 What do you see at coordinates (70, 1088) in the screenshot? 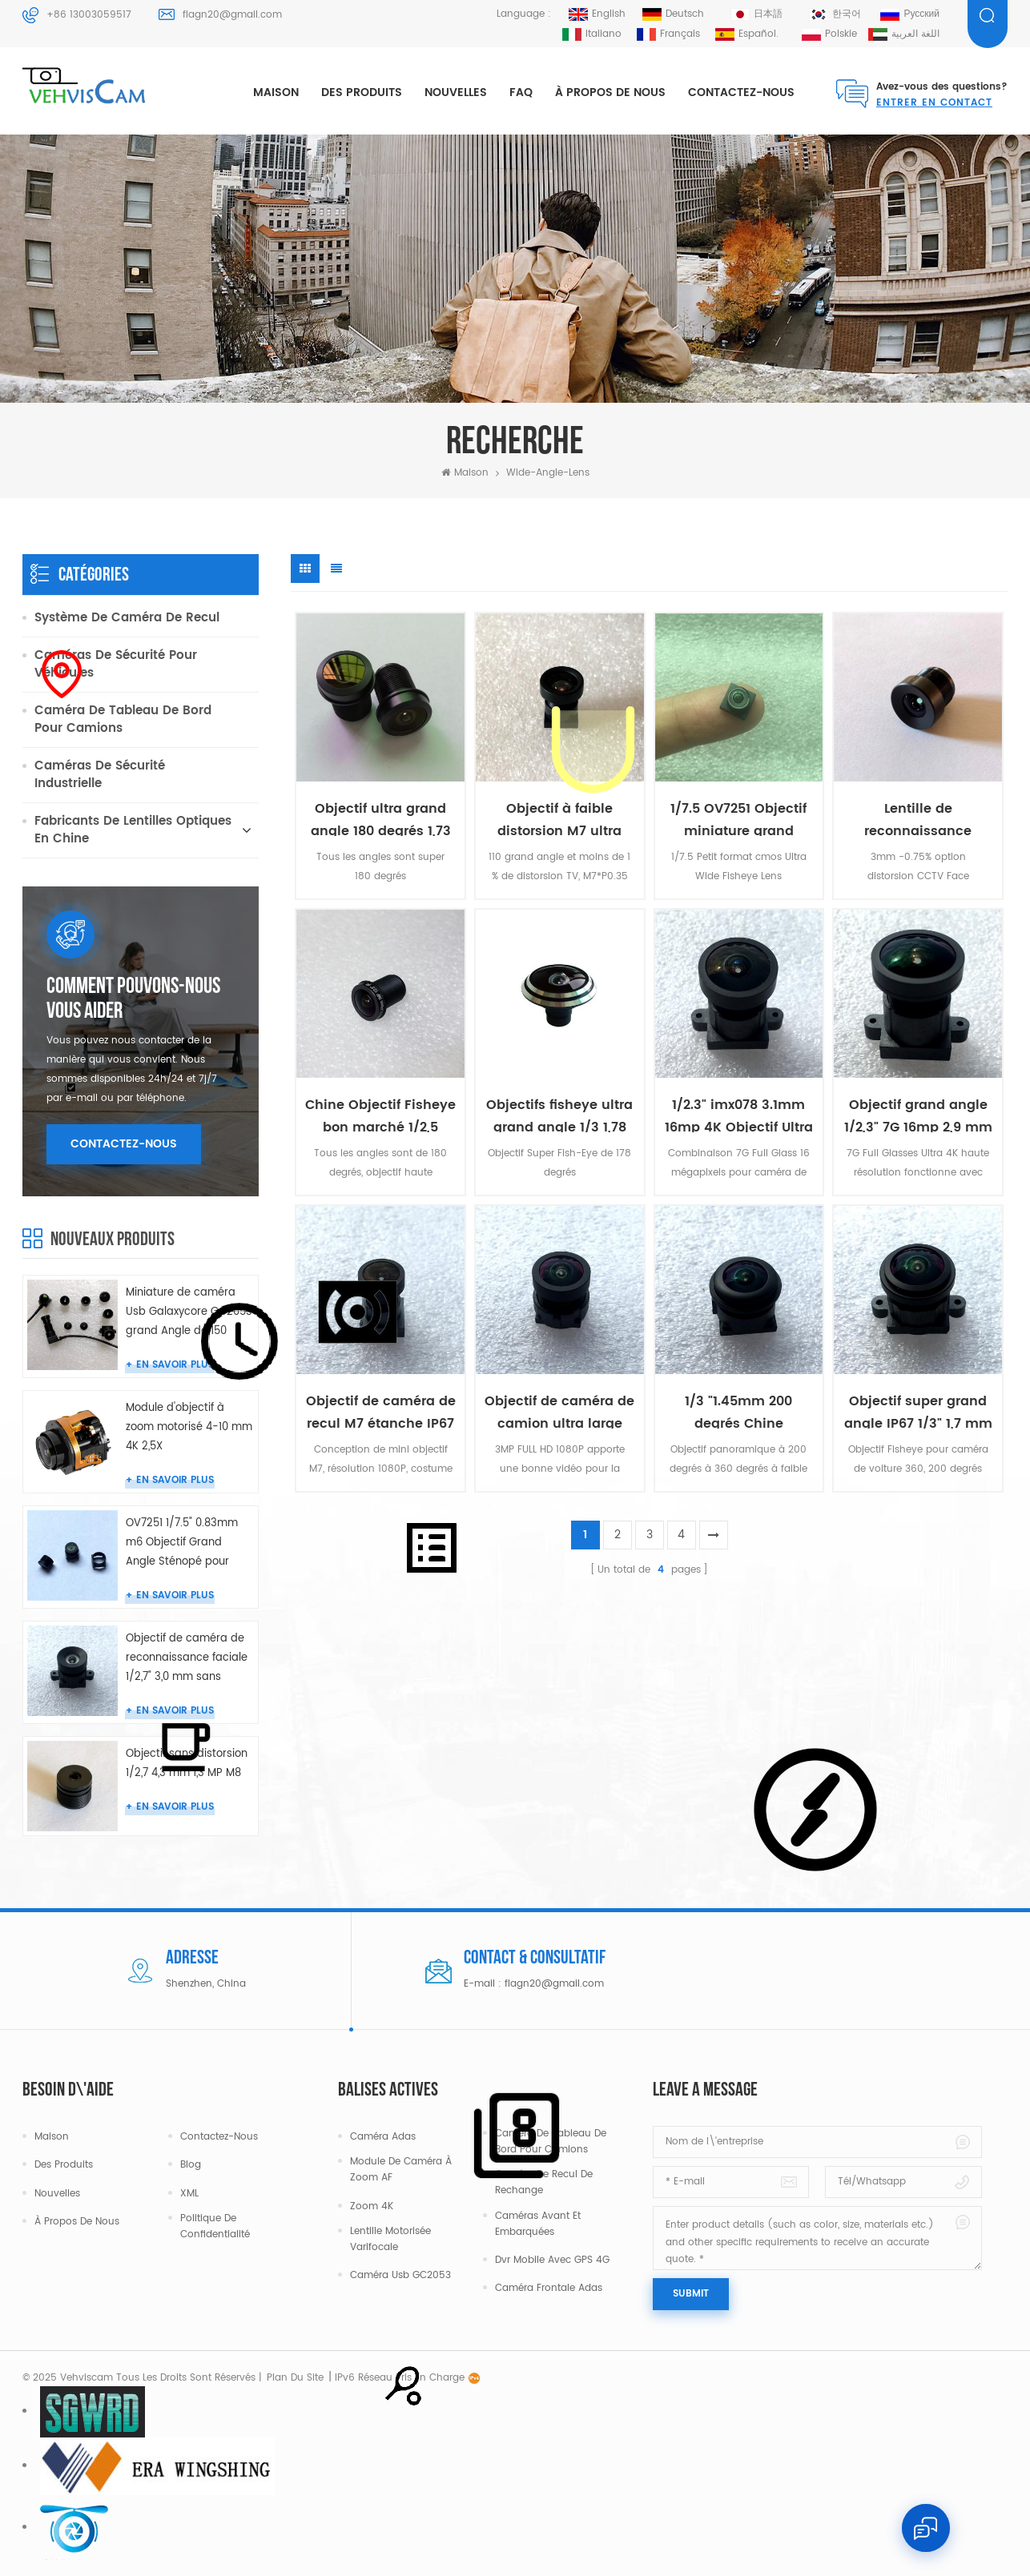
I see `item successfully added to library` at bounding box center [70, 1088].